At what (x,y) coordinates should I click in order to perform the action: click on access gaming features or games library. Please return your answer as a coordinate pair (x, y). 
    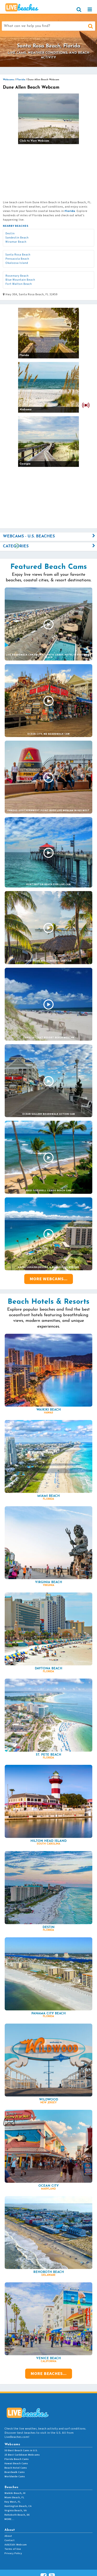
    Looking at the image, I should click on (9, 2122).